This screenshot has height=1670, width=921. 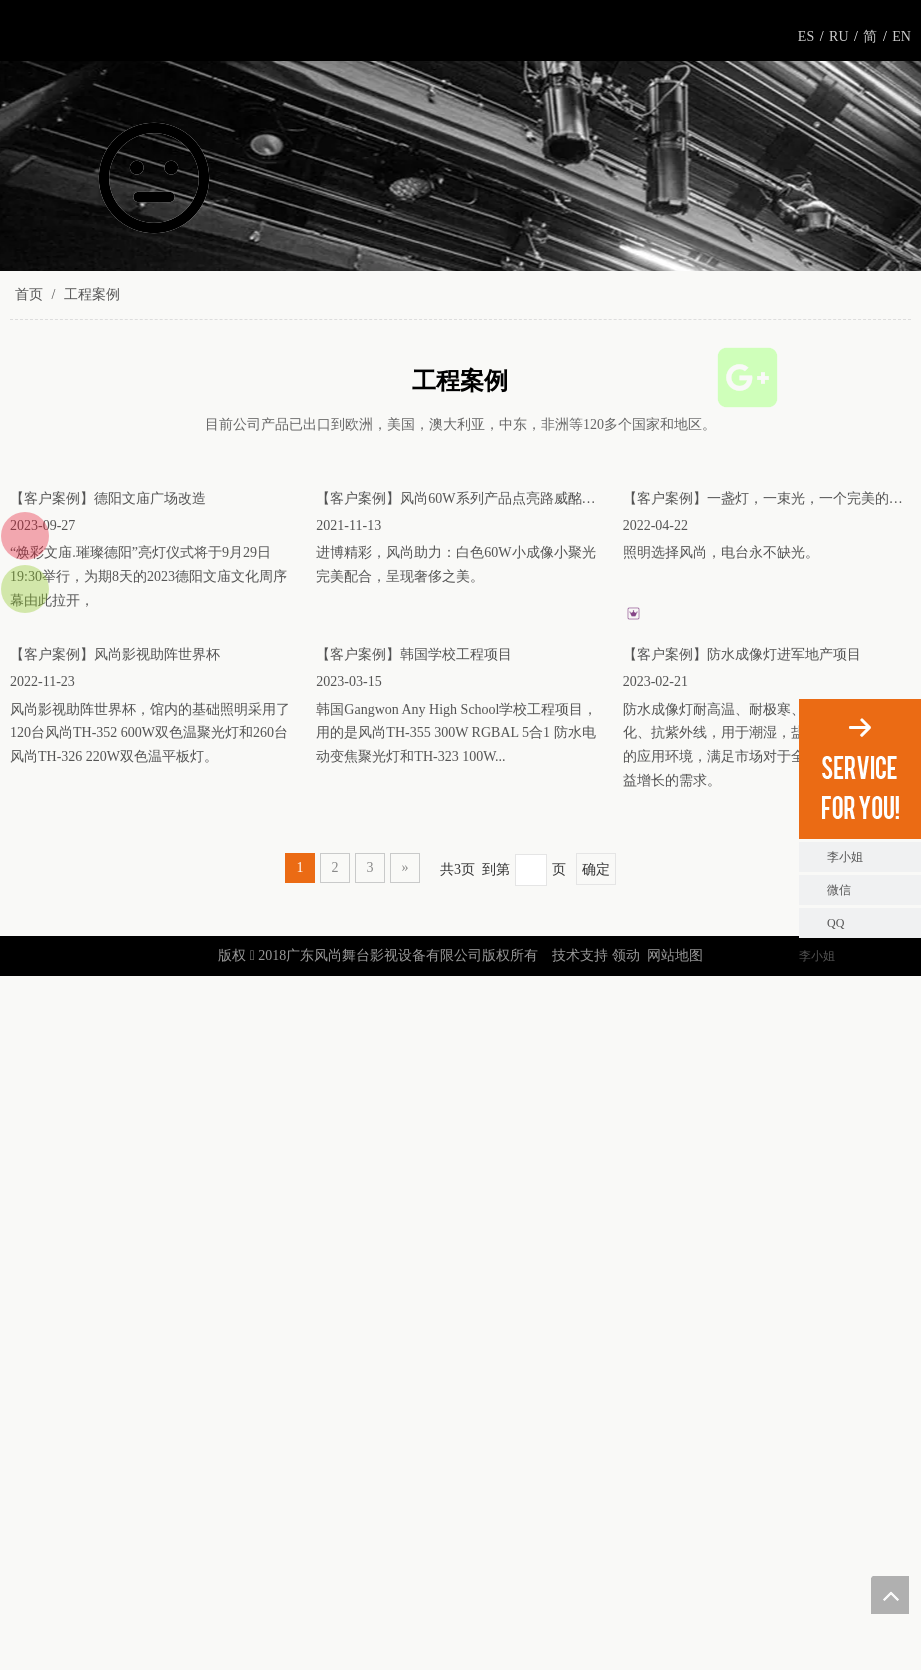 I want to click on rate experience as neutral or average, so click(x=154, y=178).